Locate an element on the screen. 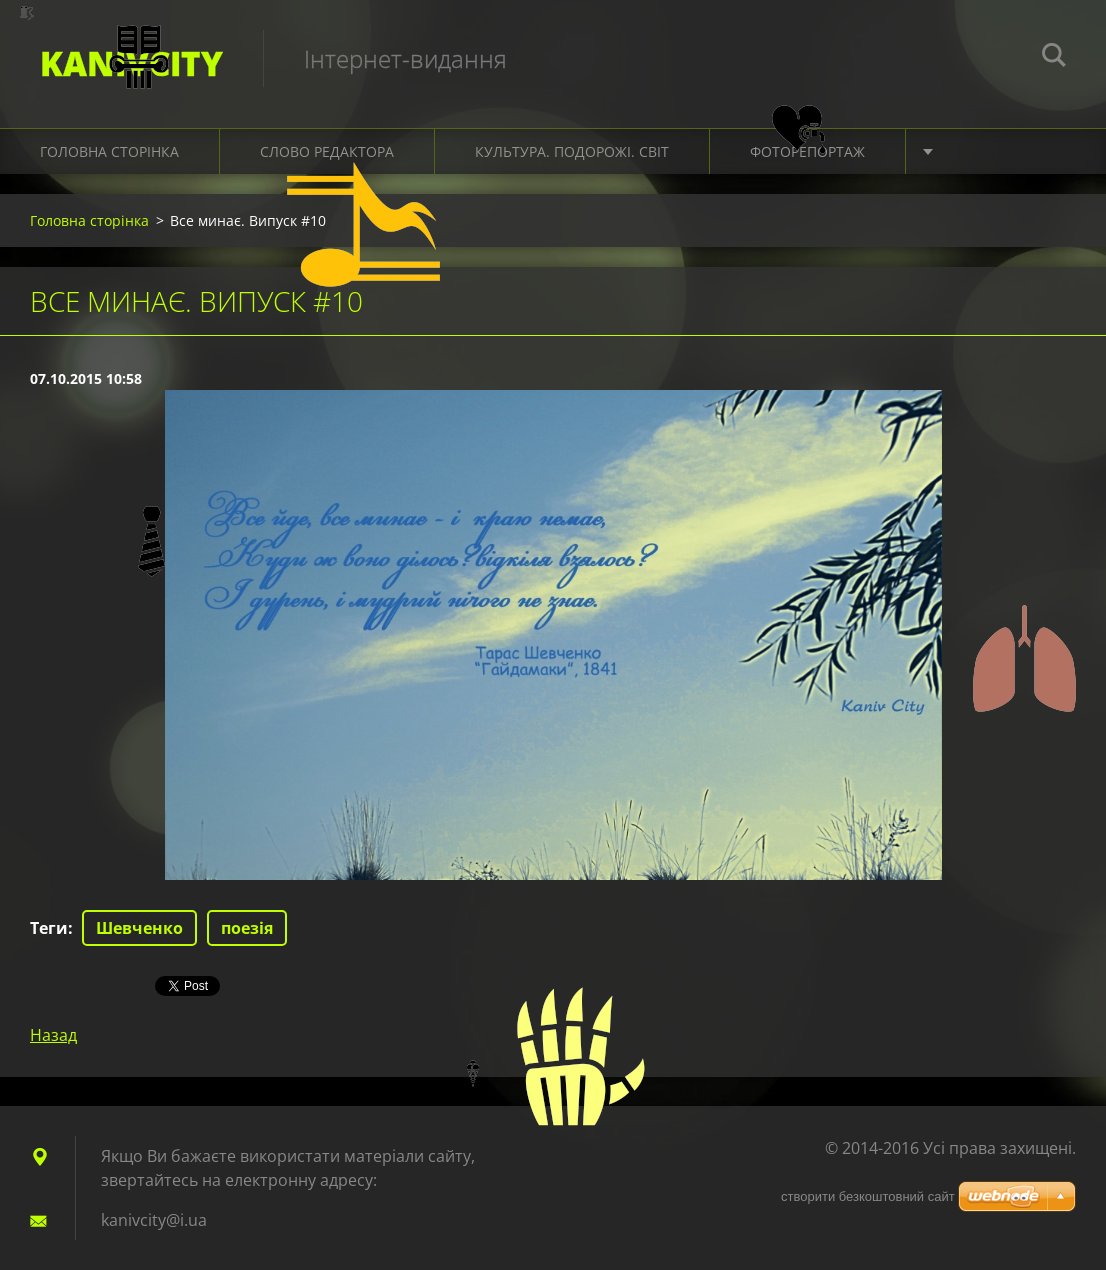  access respiratory health information is located at coordinates (1024, 660).